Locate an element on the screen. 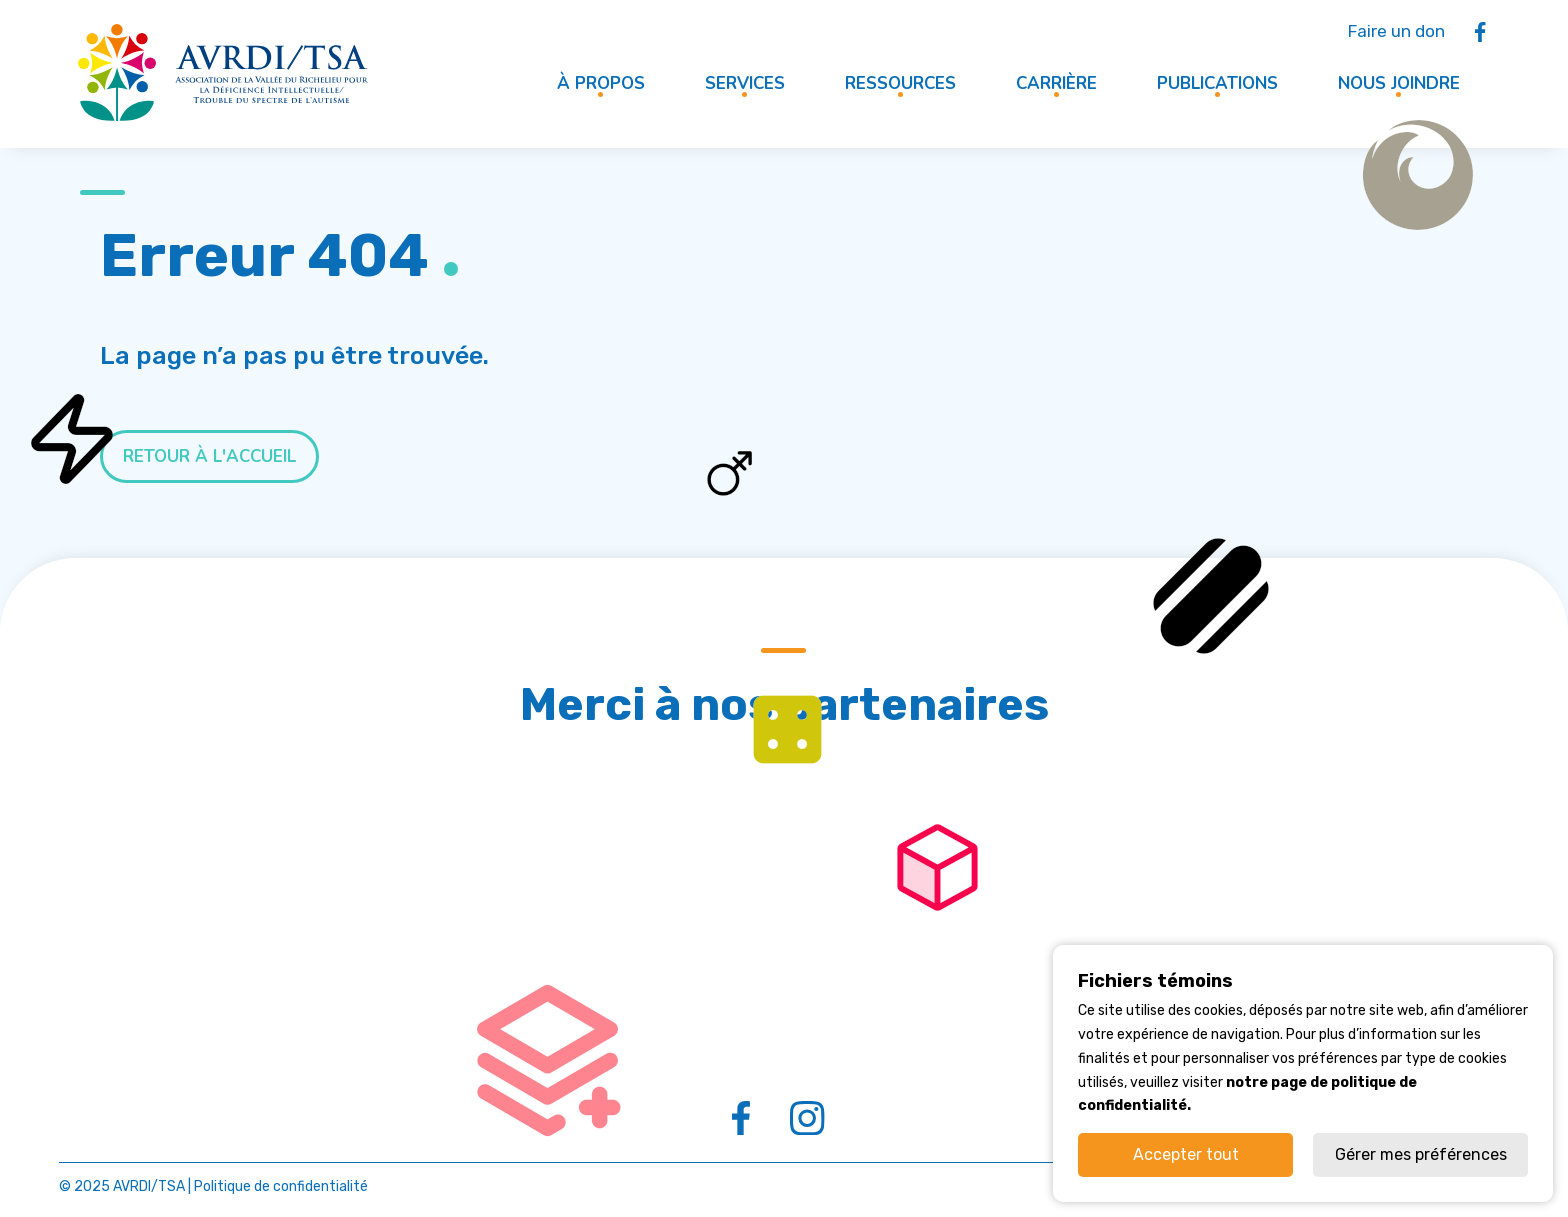  view 3D model or object is located at coordinates (937, 867).